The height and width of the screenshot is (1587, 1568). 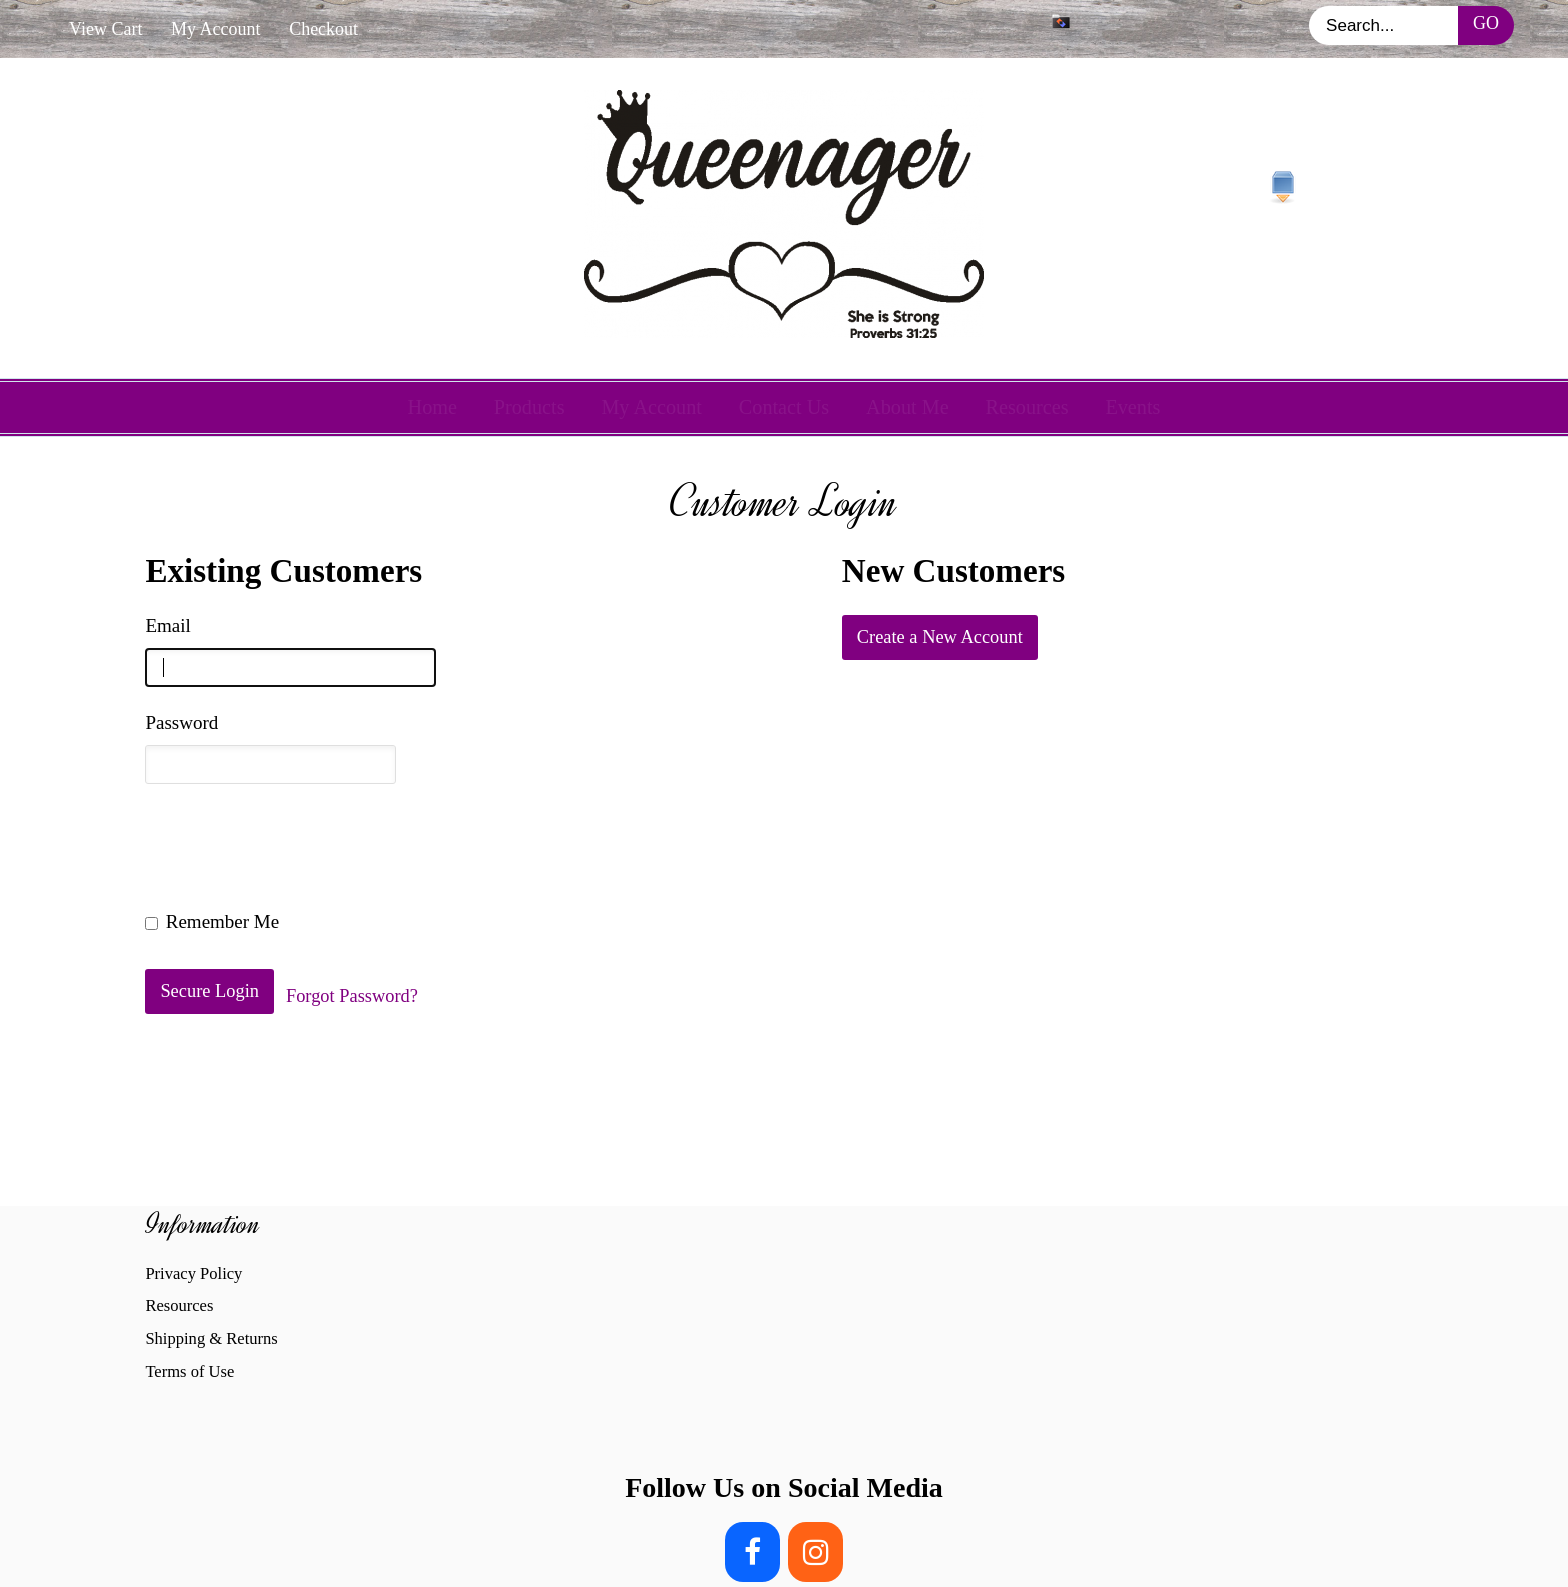 What do you see at coordinates (1283, 188) in the screenshot?
I see `insert an object or embed content` at bounding box center [1283, 188].